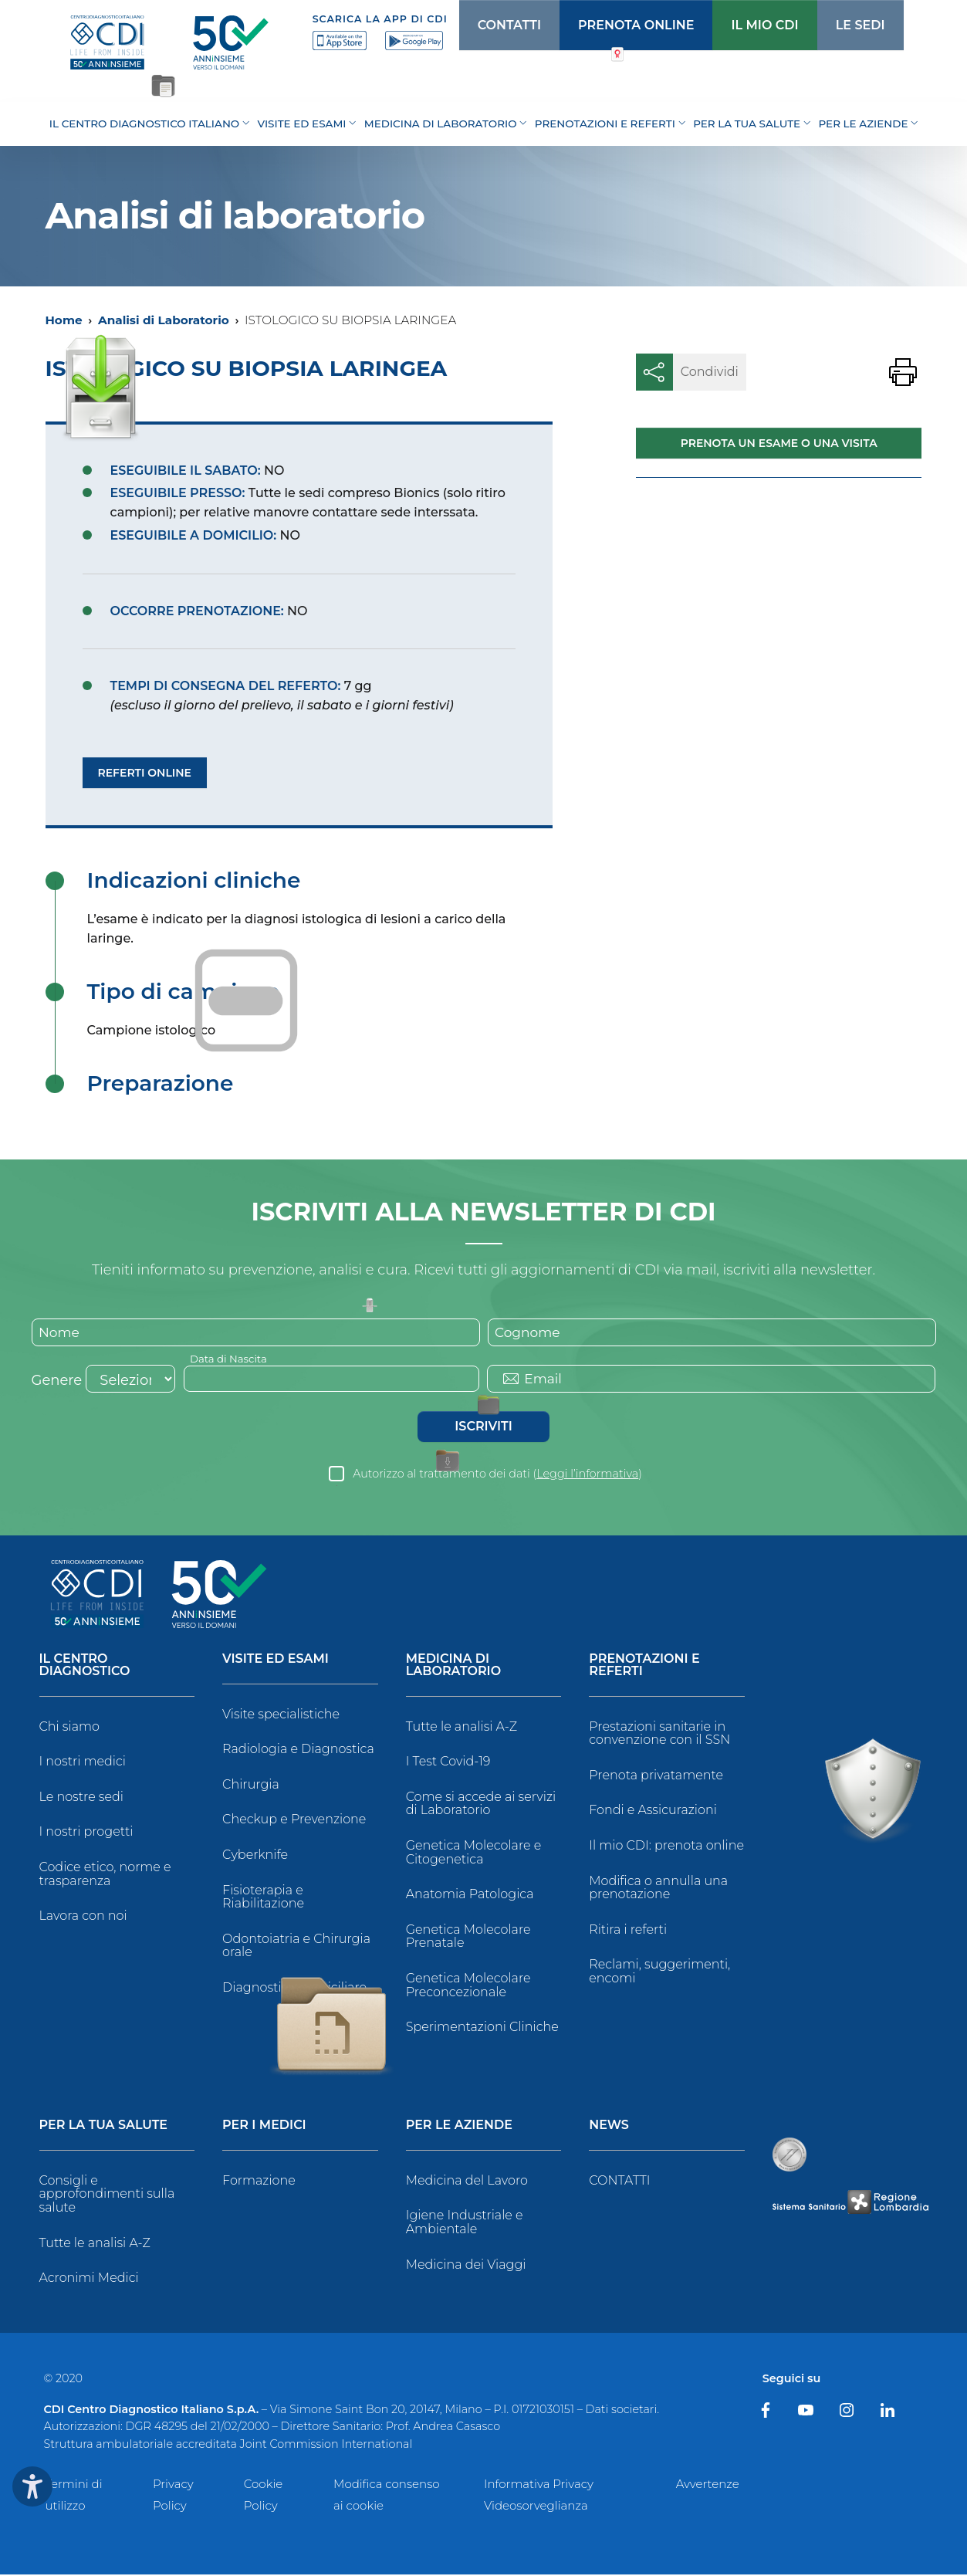 Image resolution: width=967 pixels, height=2576 pixels. Describe the element at coordinates (873, 1790) in the screenshot. I see `indicates medium security level` at that location.